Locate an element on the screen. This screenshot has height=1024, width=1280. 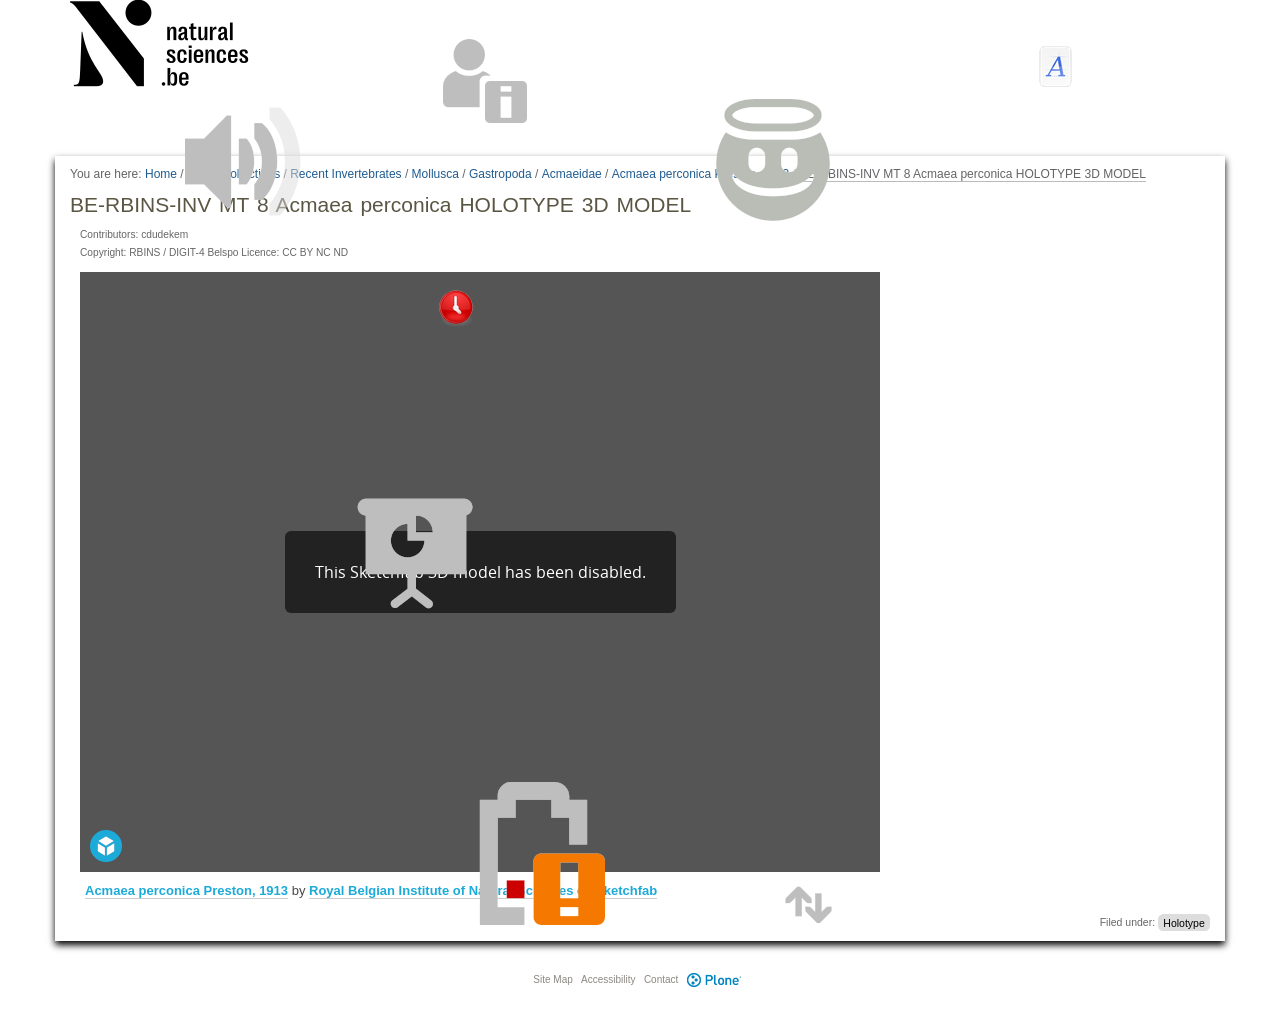
insert angel or innocent emoji in chat is located at coordinates (773, 164).